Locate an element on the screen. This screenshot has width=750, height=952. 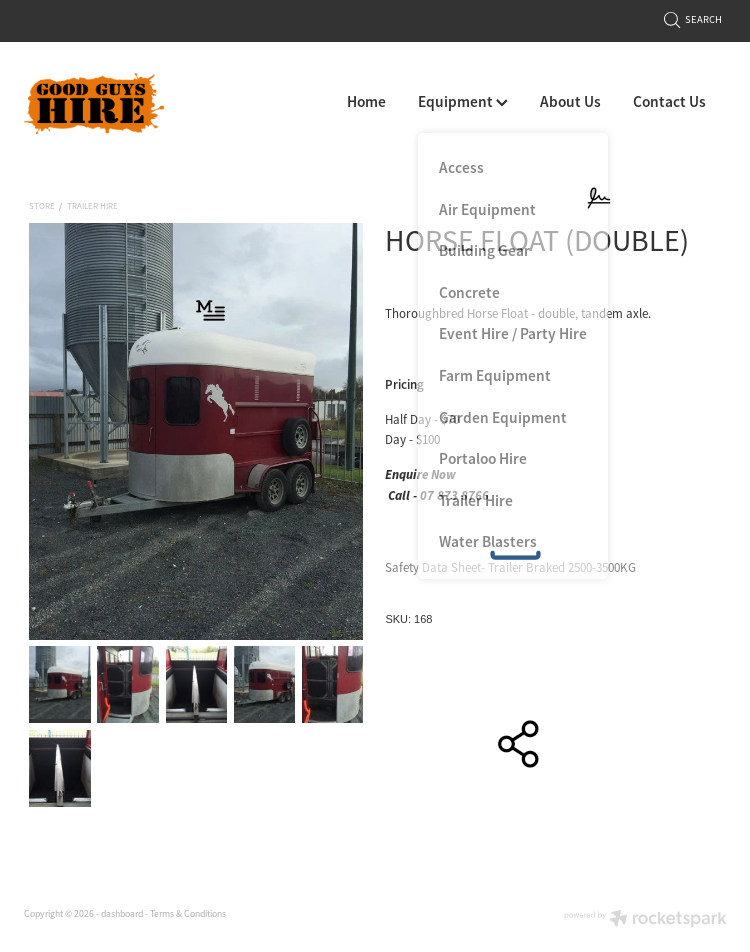
share content to social networks is located at coordinates (520, 744).